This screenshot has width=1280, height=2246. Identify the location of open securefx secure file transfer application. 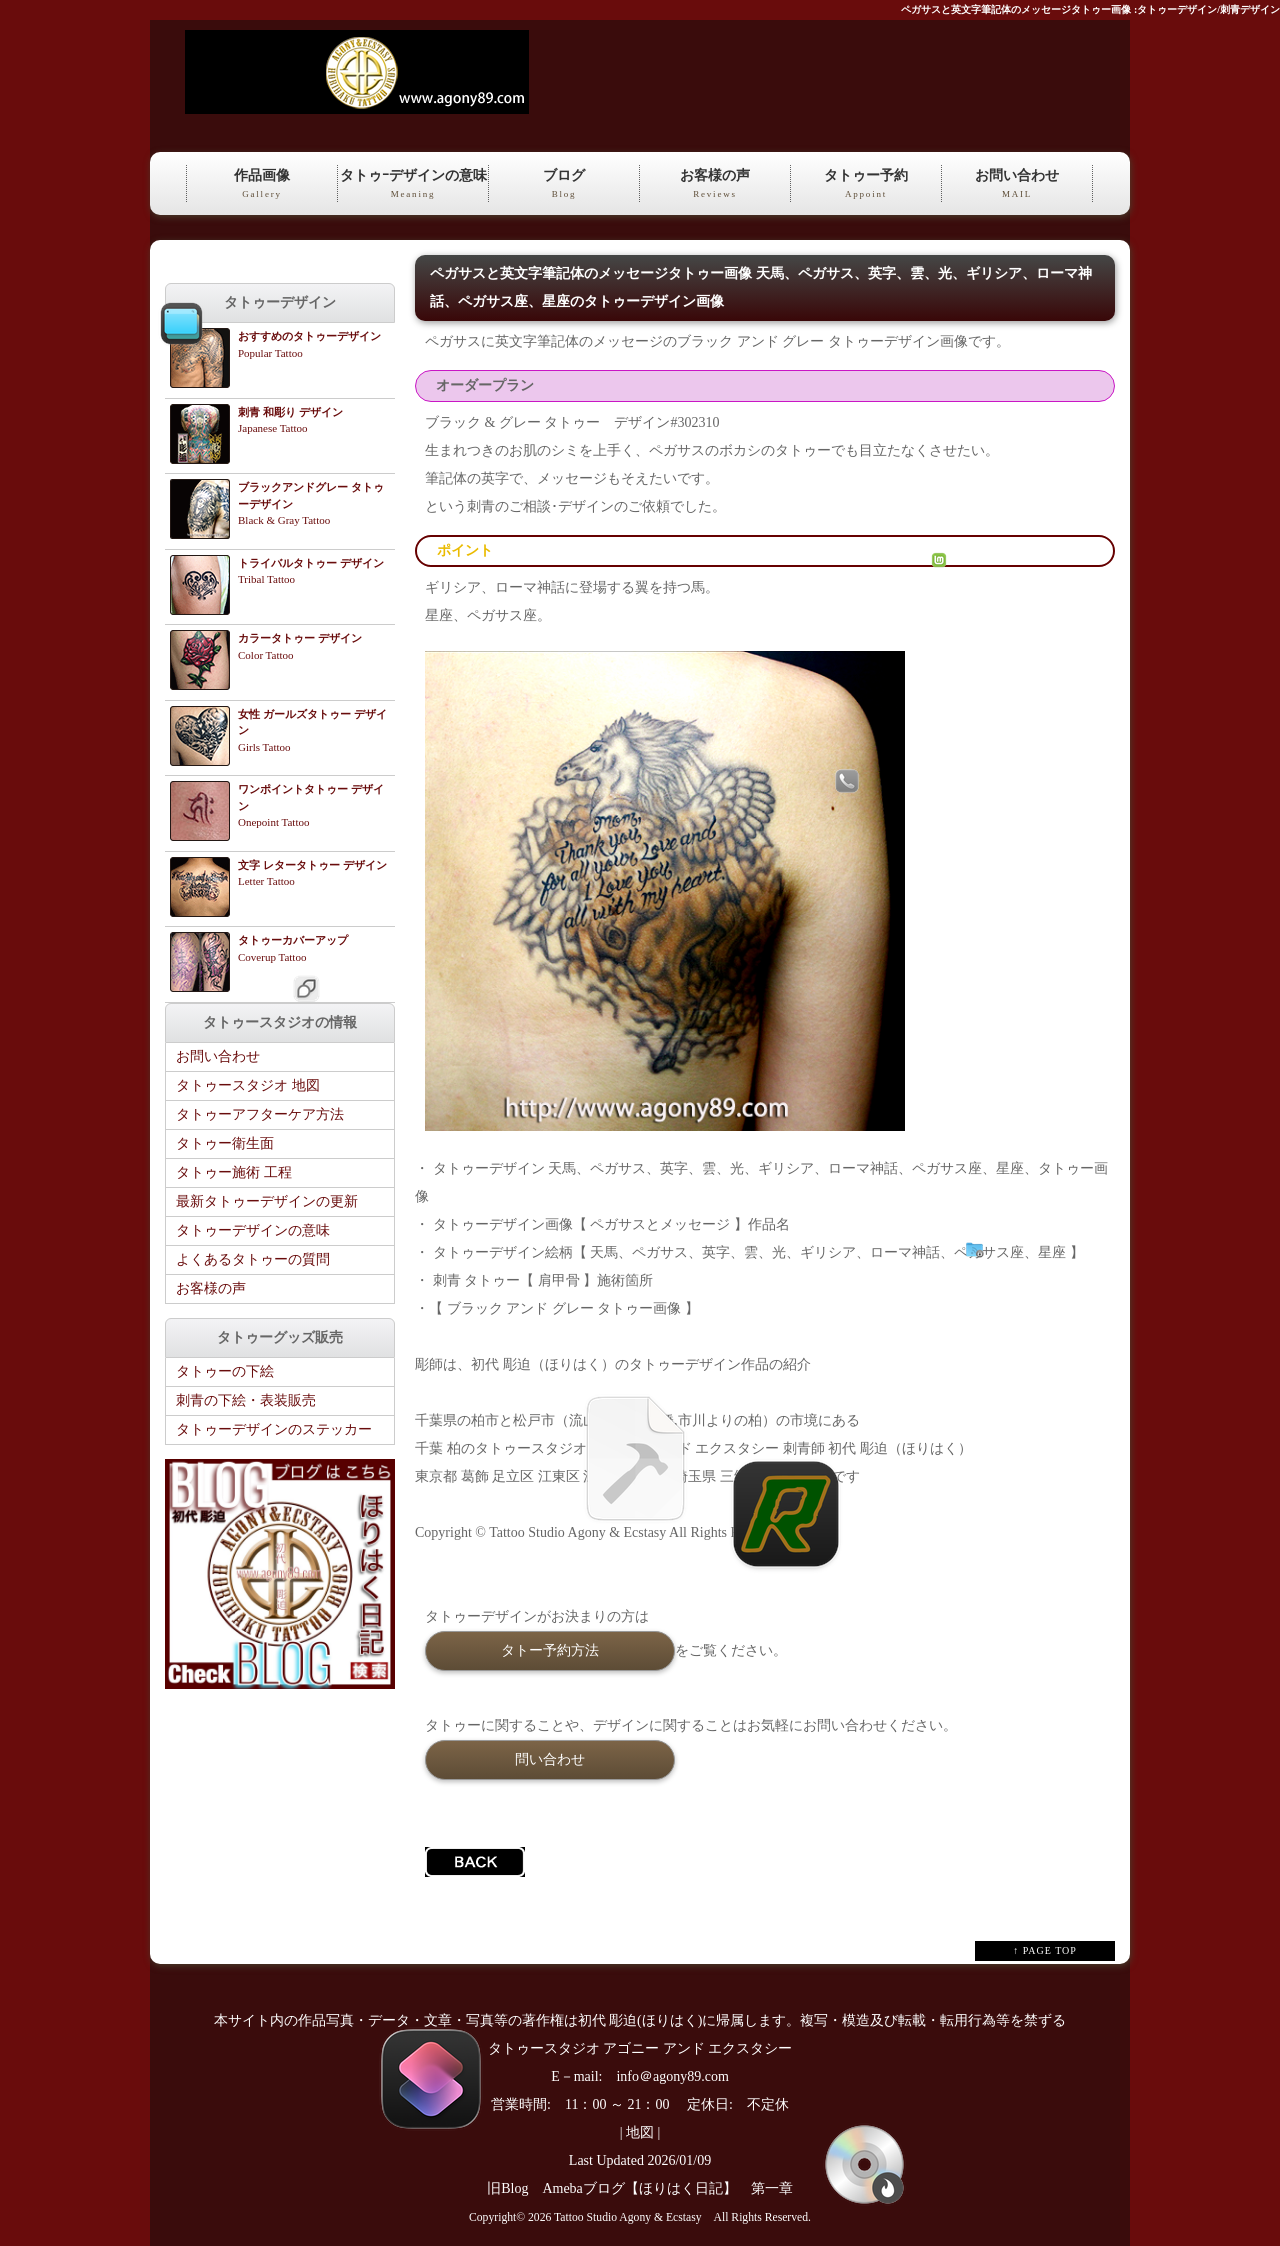
(974, 1249).